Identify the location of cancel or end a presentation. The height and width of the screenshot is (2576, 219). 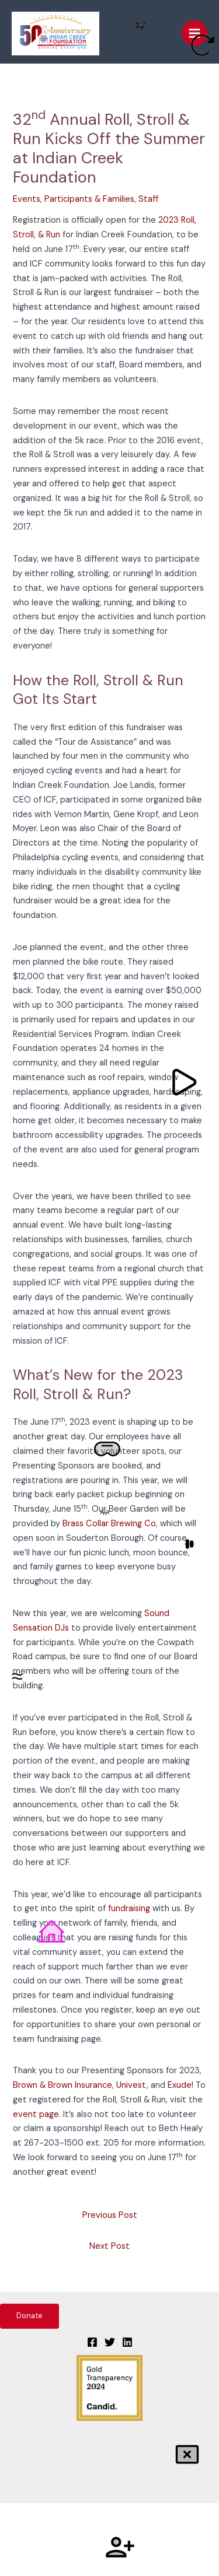
(187, 2454).